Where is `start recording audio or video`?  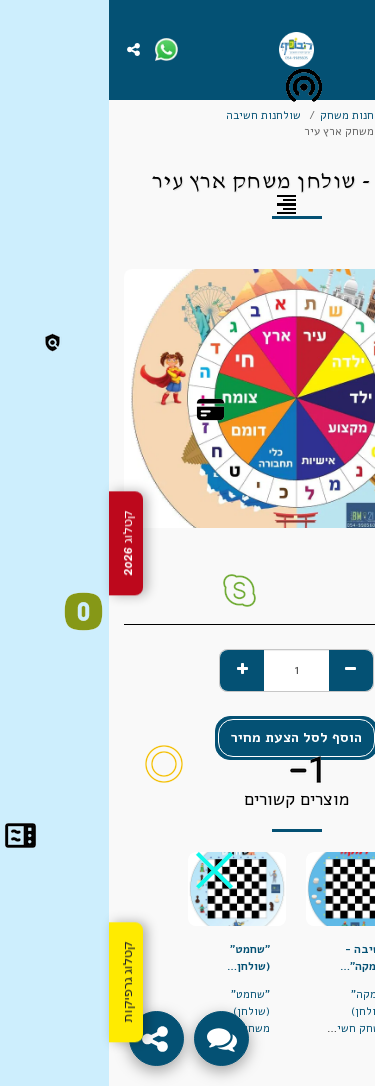 start recording audio or video is located at coordinates (164, 764).